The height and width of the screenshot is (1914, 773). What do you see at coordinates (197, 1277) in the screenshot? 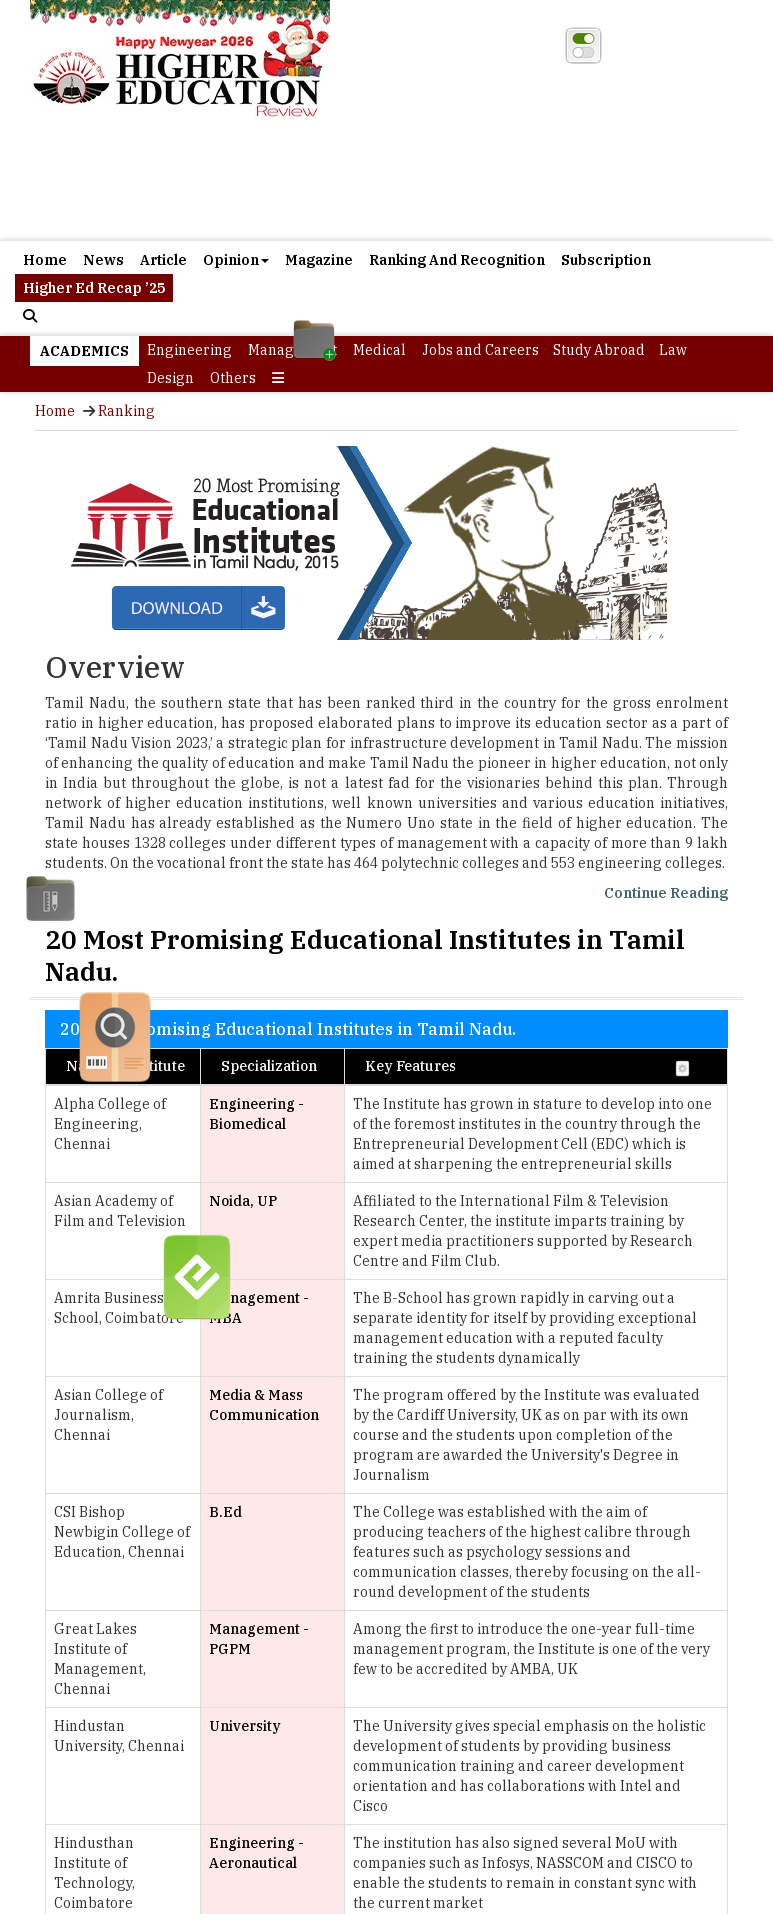
I see `an epub ebook file` at bounding box center [197, 1277].